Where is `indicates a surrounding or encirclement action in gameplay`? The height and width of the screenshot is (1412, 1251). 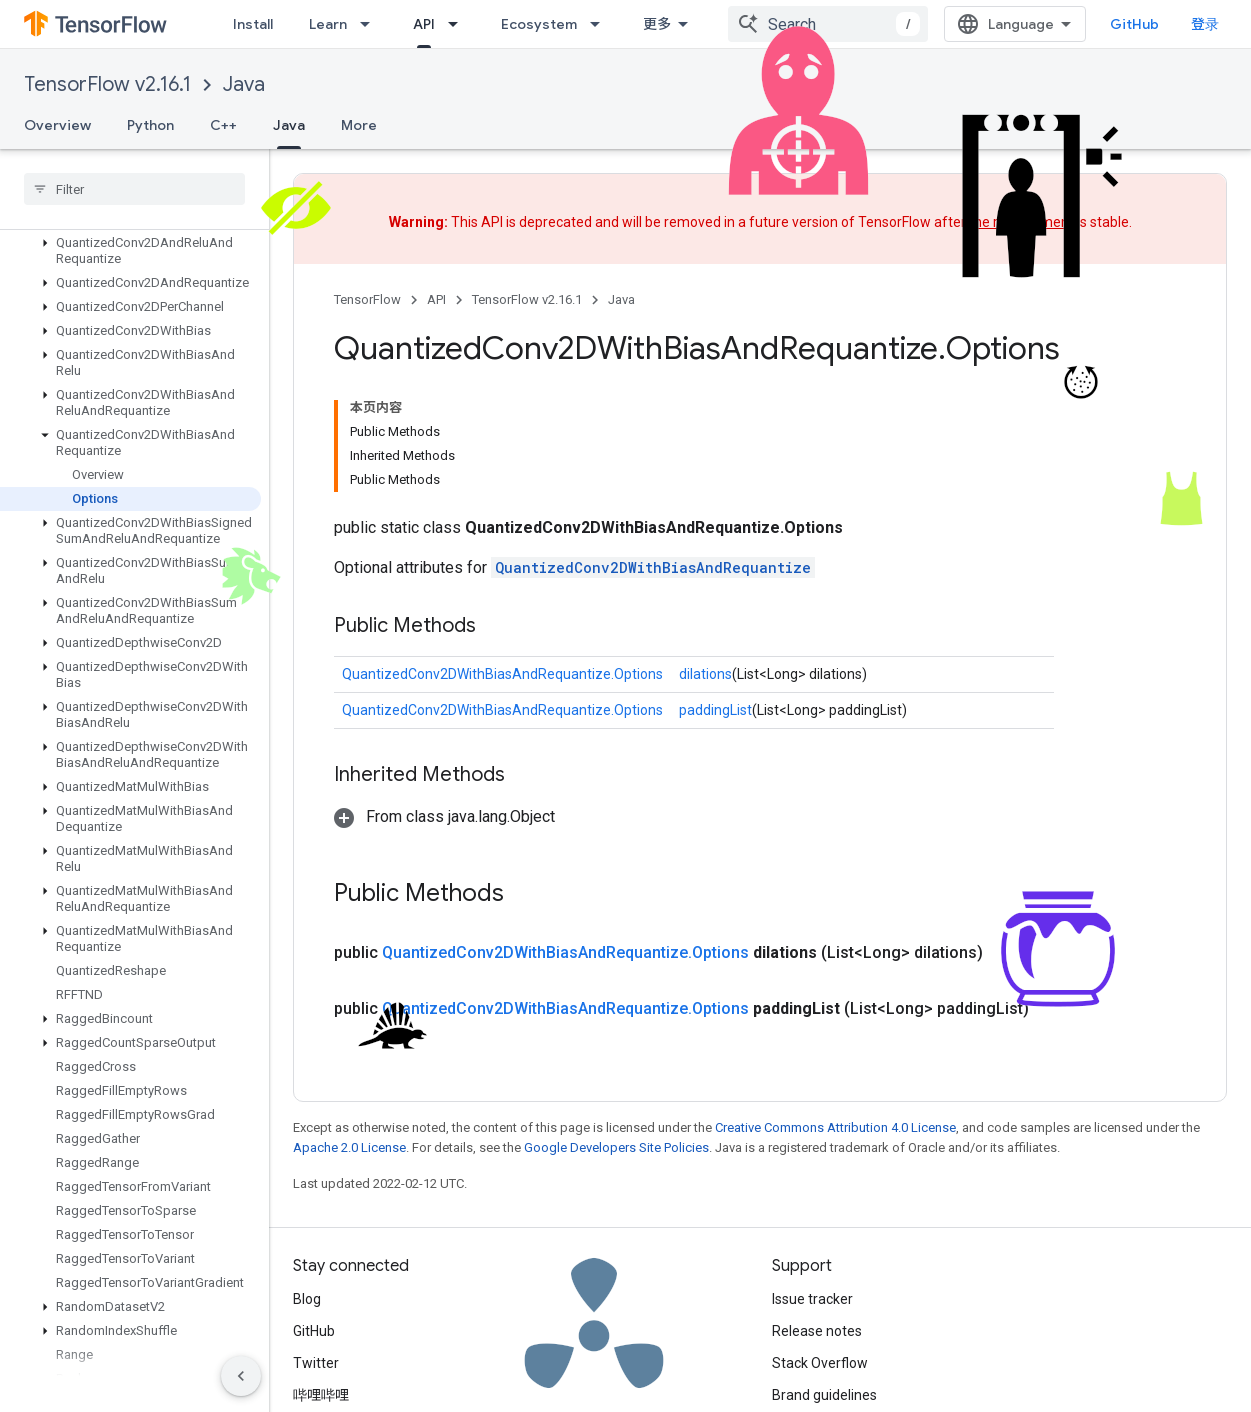
indicates a surrounding or encirclement action in gameplay is located at coordinates (1081, 382).